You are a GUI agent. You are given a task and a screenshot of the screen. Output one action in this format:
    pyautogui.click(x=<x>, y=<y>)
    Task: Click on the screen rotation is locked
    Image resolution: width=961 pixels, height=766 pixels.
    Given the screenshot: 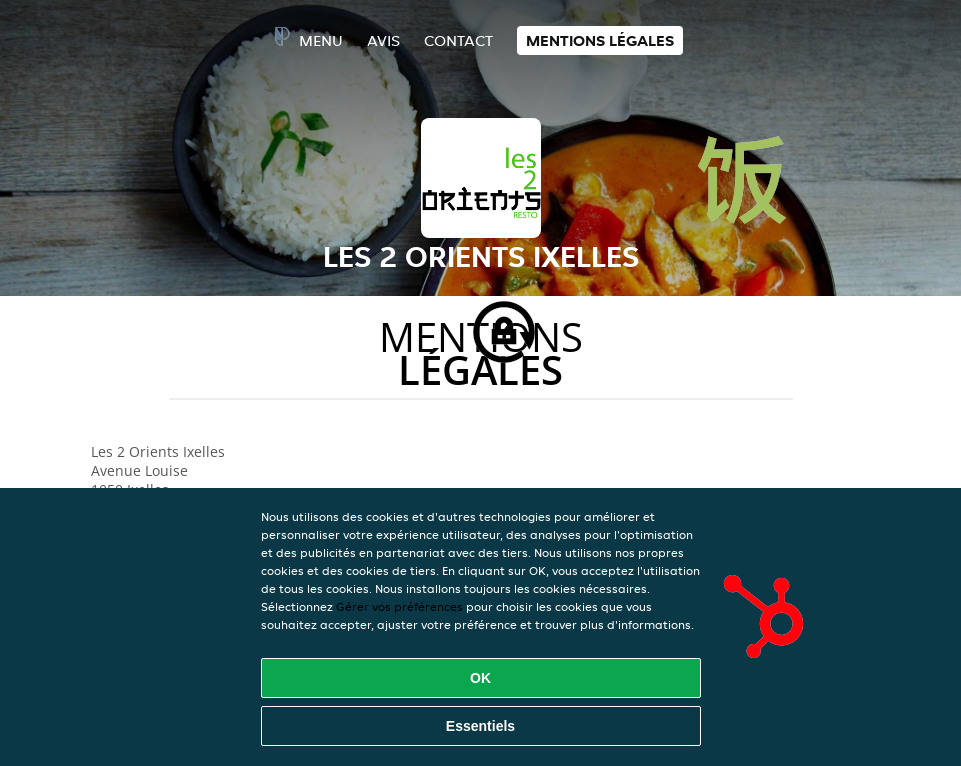 What is the action you would take?
    pyautogui.click(x=504, y=332)
    